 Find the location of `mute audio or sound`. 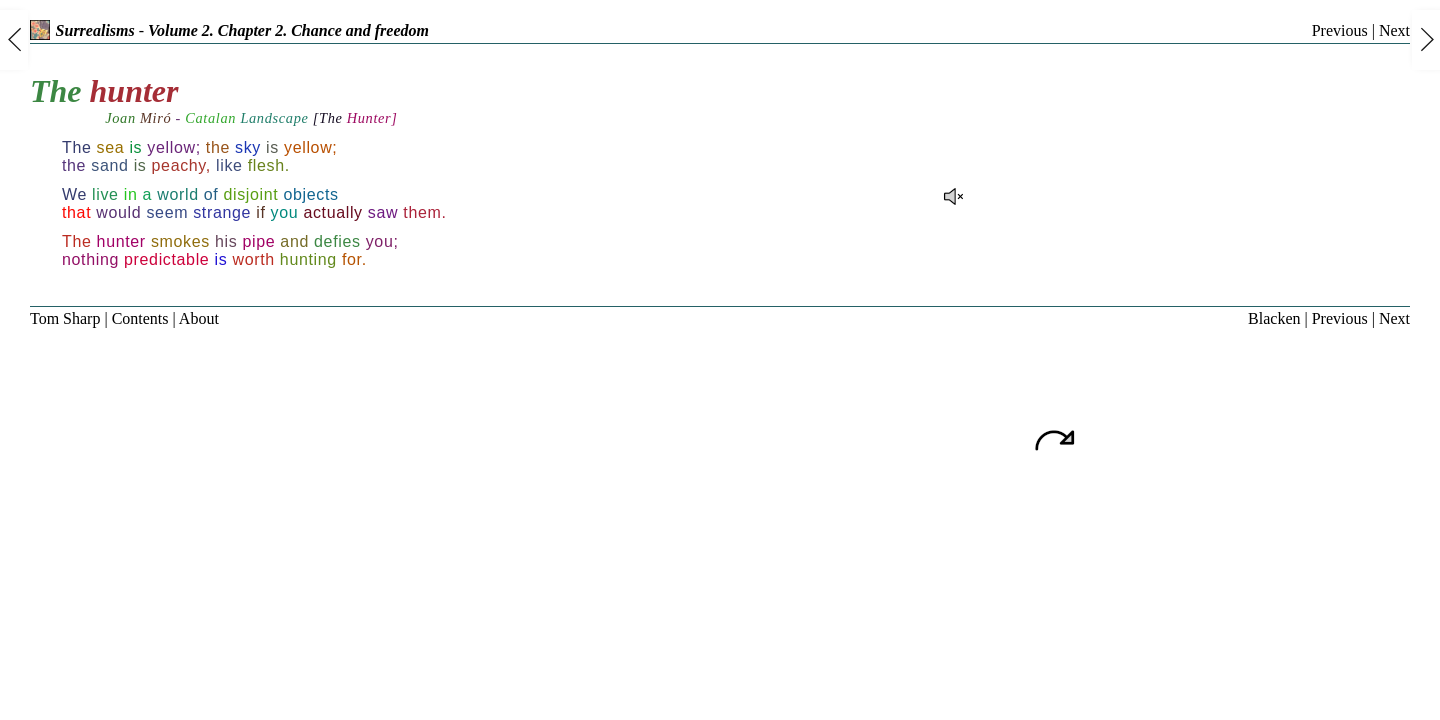

mute audio or sound is located at coordinates (952, 196).